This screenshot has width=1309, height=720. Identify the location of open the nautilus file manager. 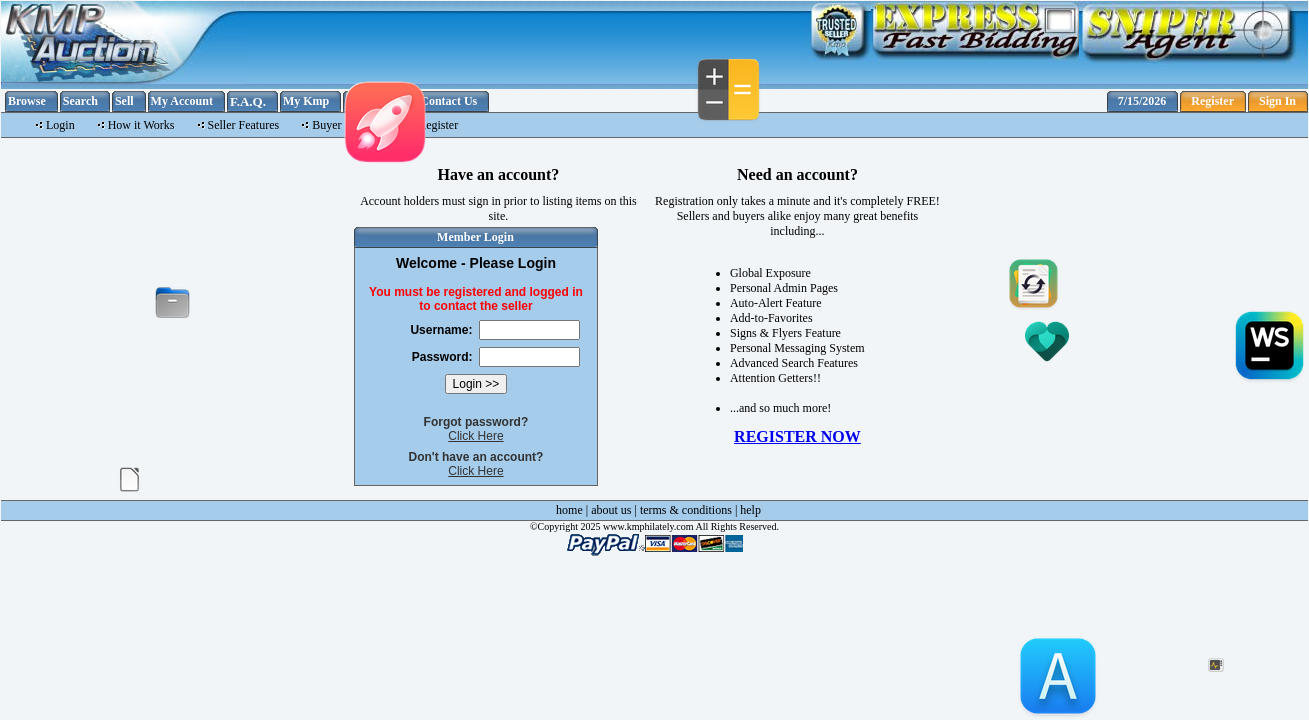
(172, 302).